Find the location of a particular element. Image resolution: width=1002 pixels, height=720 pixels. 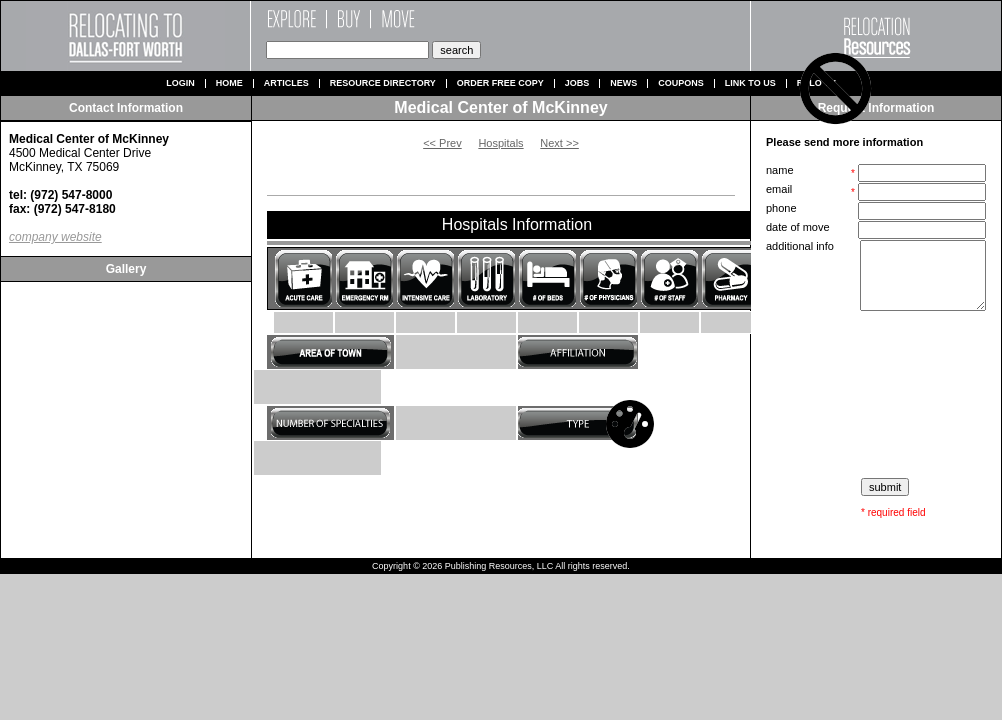

indicates a blocked or prohibited action is located at coordinates (835, 88).